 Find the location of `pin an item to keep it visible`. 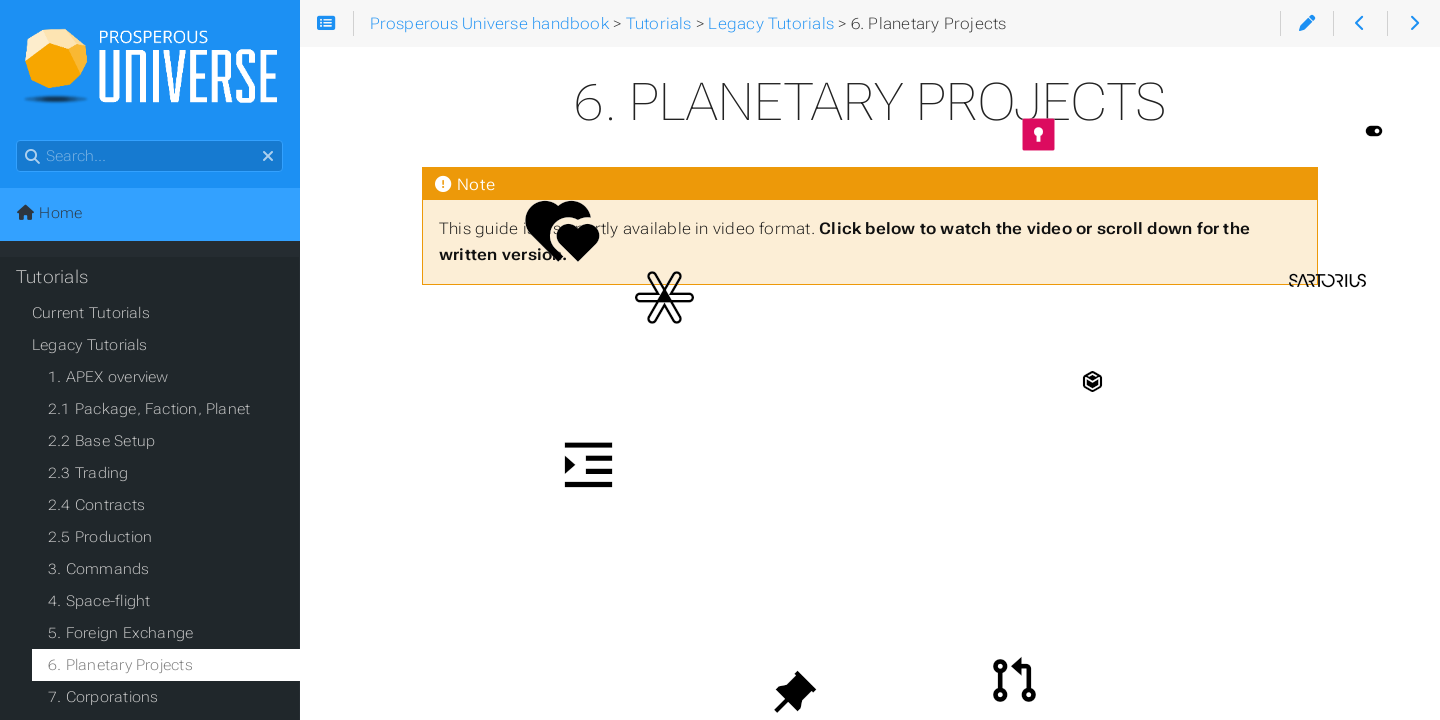

pin an item to keep it visible is located at coordinates (793, 693).